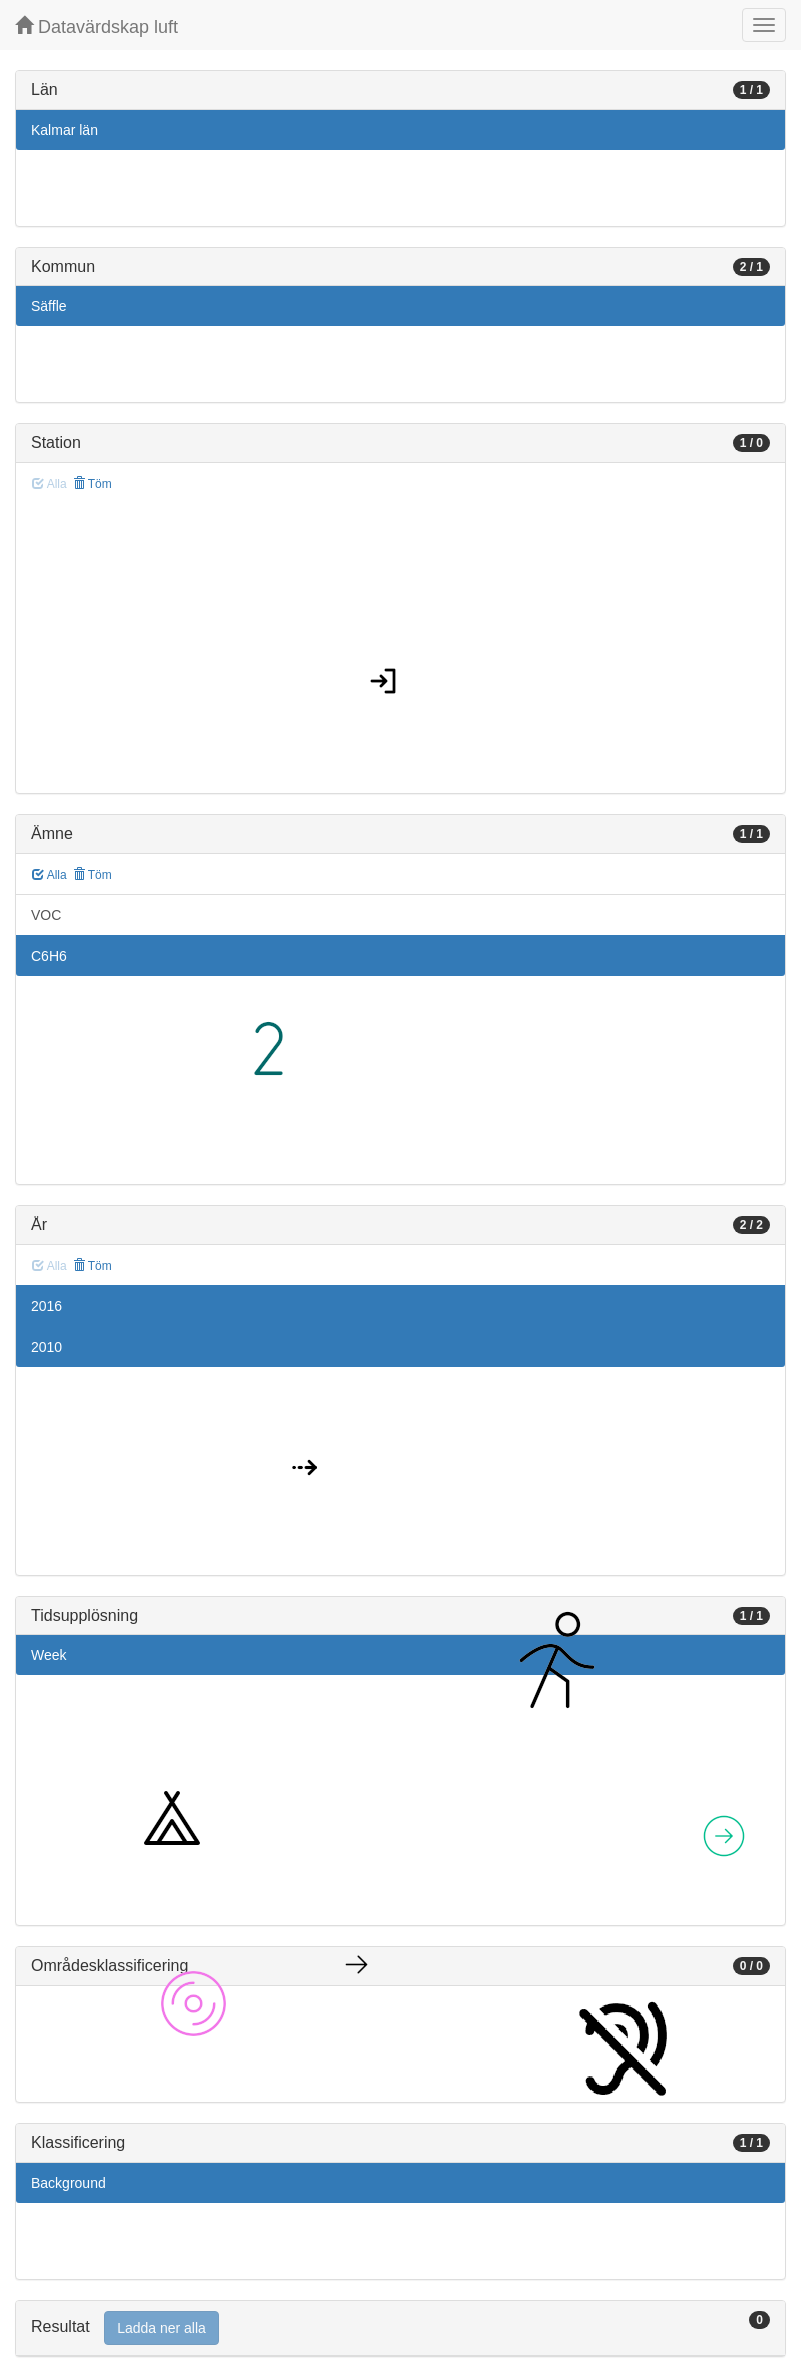 The height and width of the screenshot is (2377, 801). Describe the element at coordinates (557, 1660) in the screenshot. I see `indicates walking directions or pedestrian route` at that location.